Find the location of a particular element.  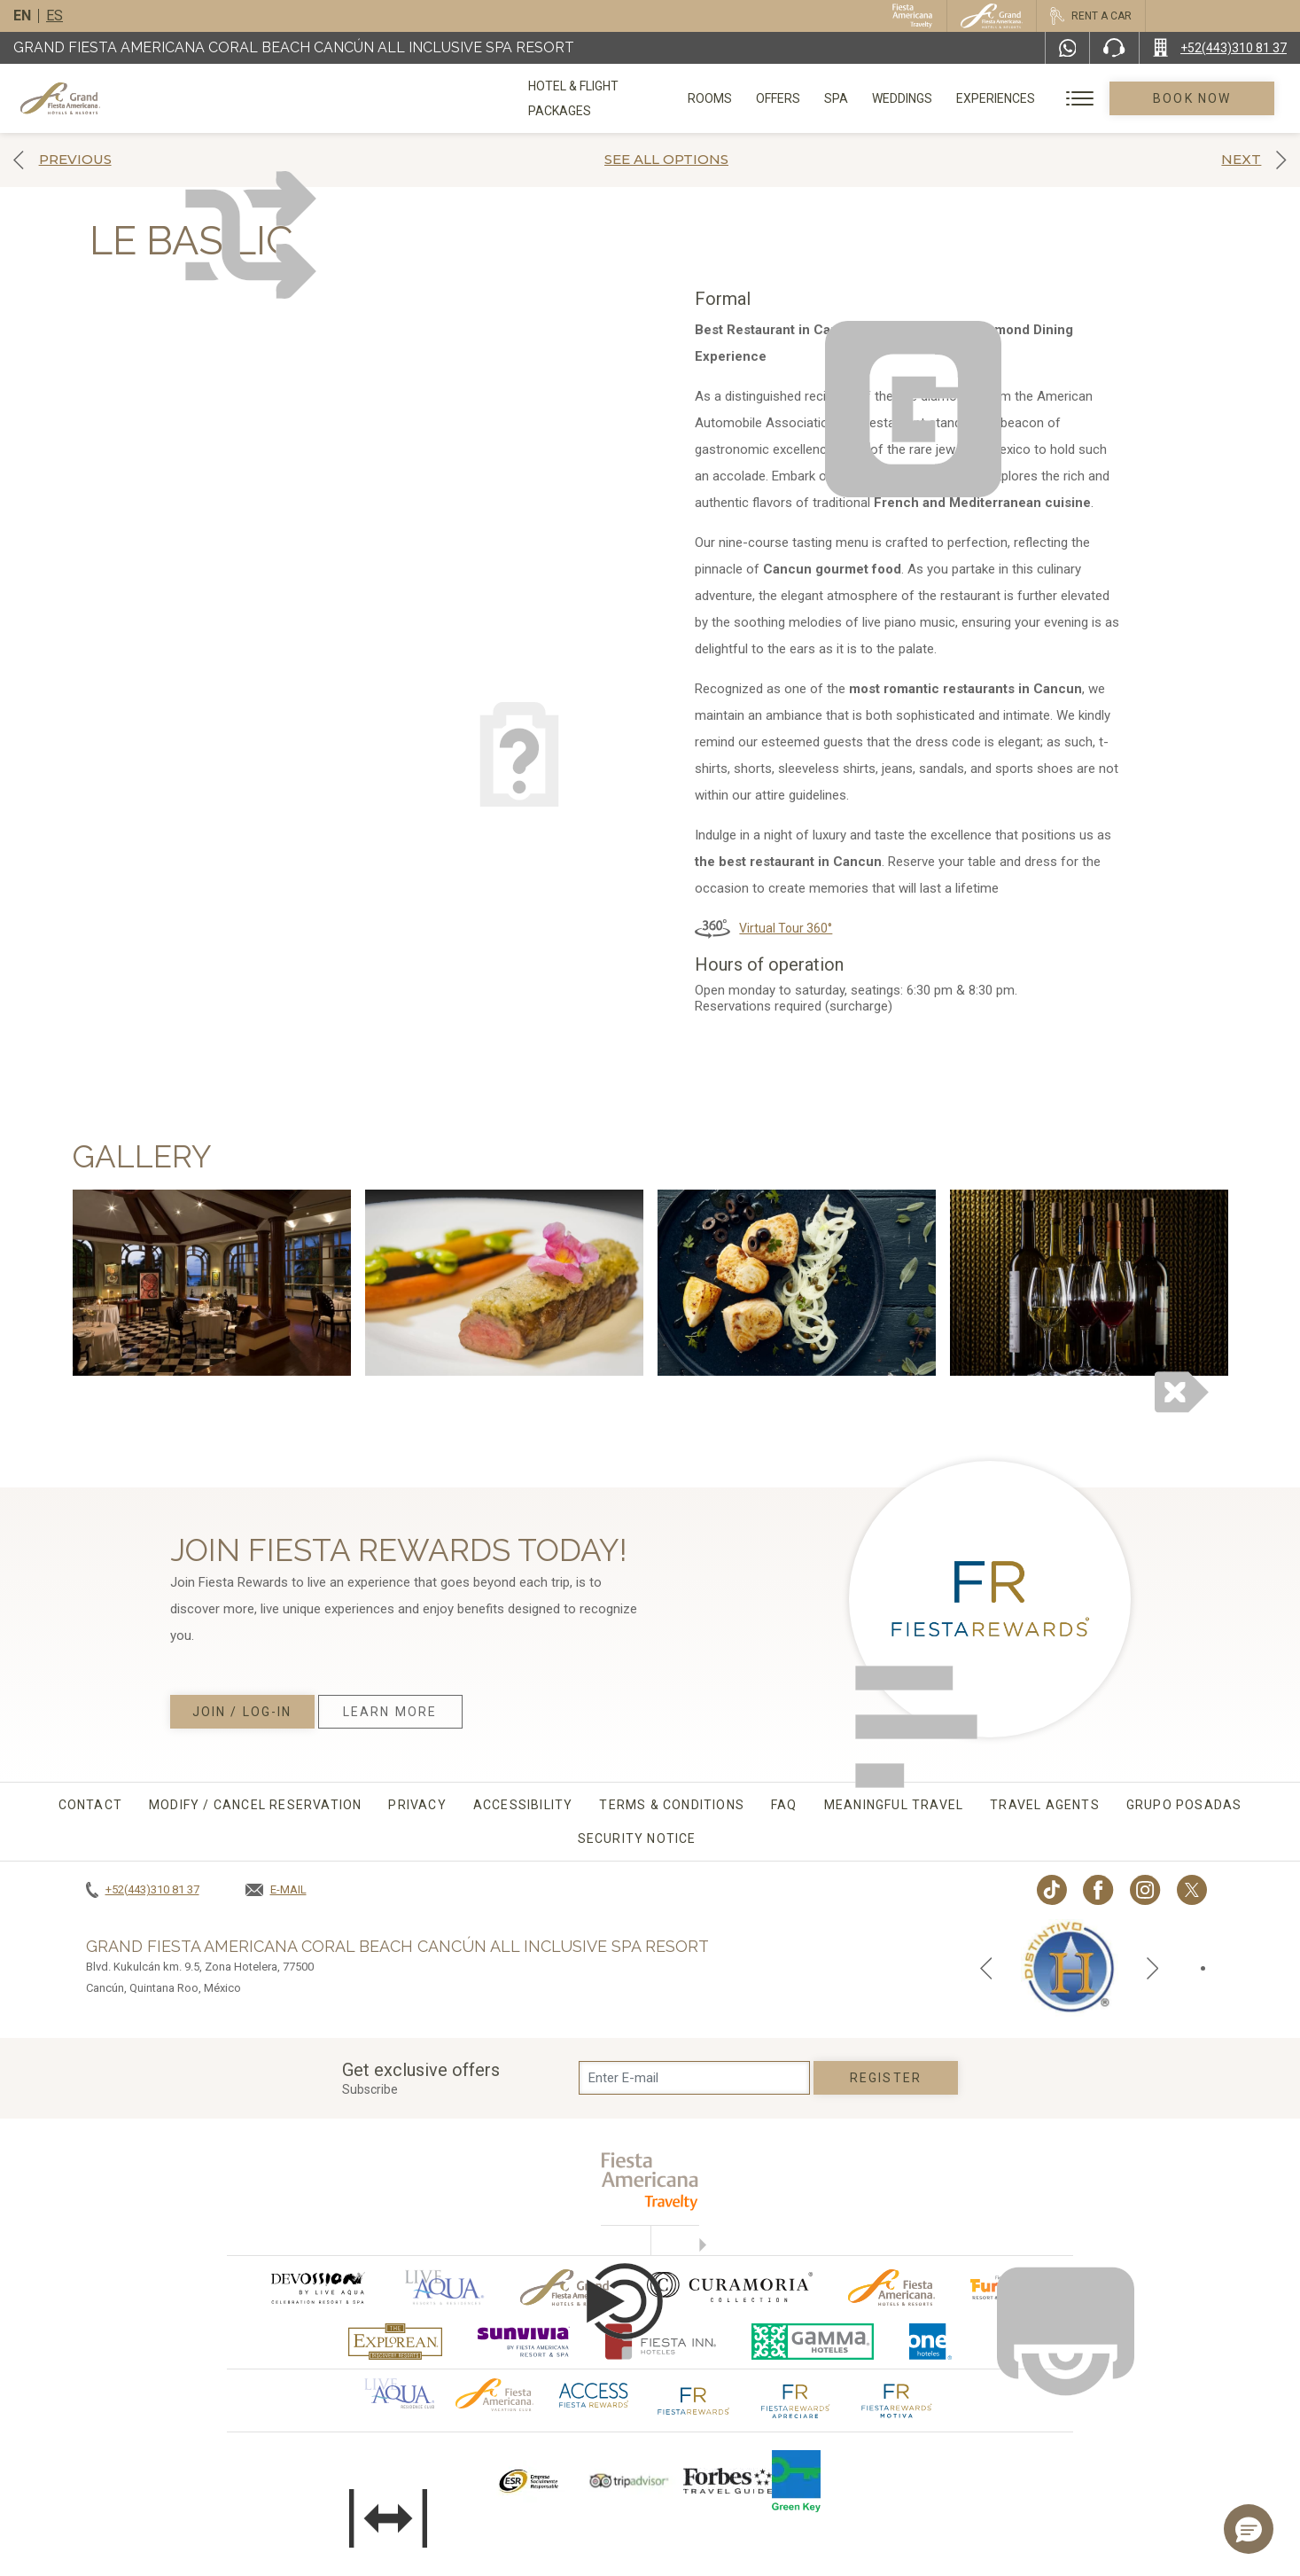

launch mate desktop environment is located at coordinates (625, 2301).